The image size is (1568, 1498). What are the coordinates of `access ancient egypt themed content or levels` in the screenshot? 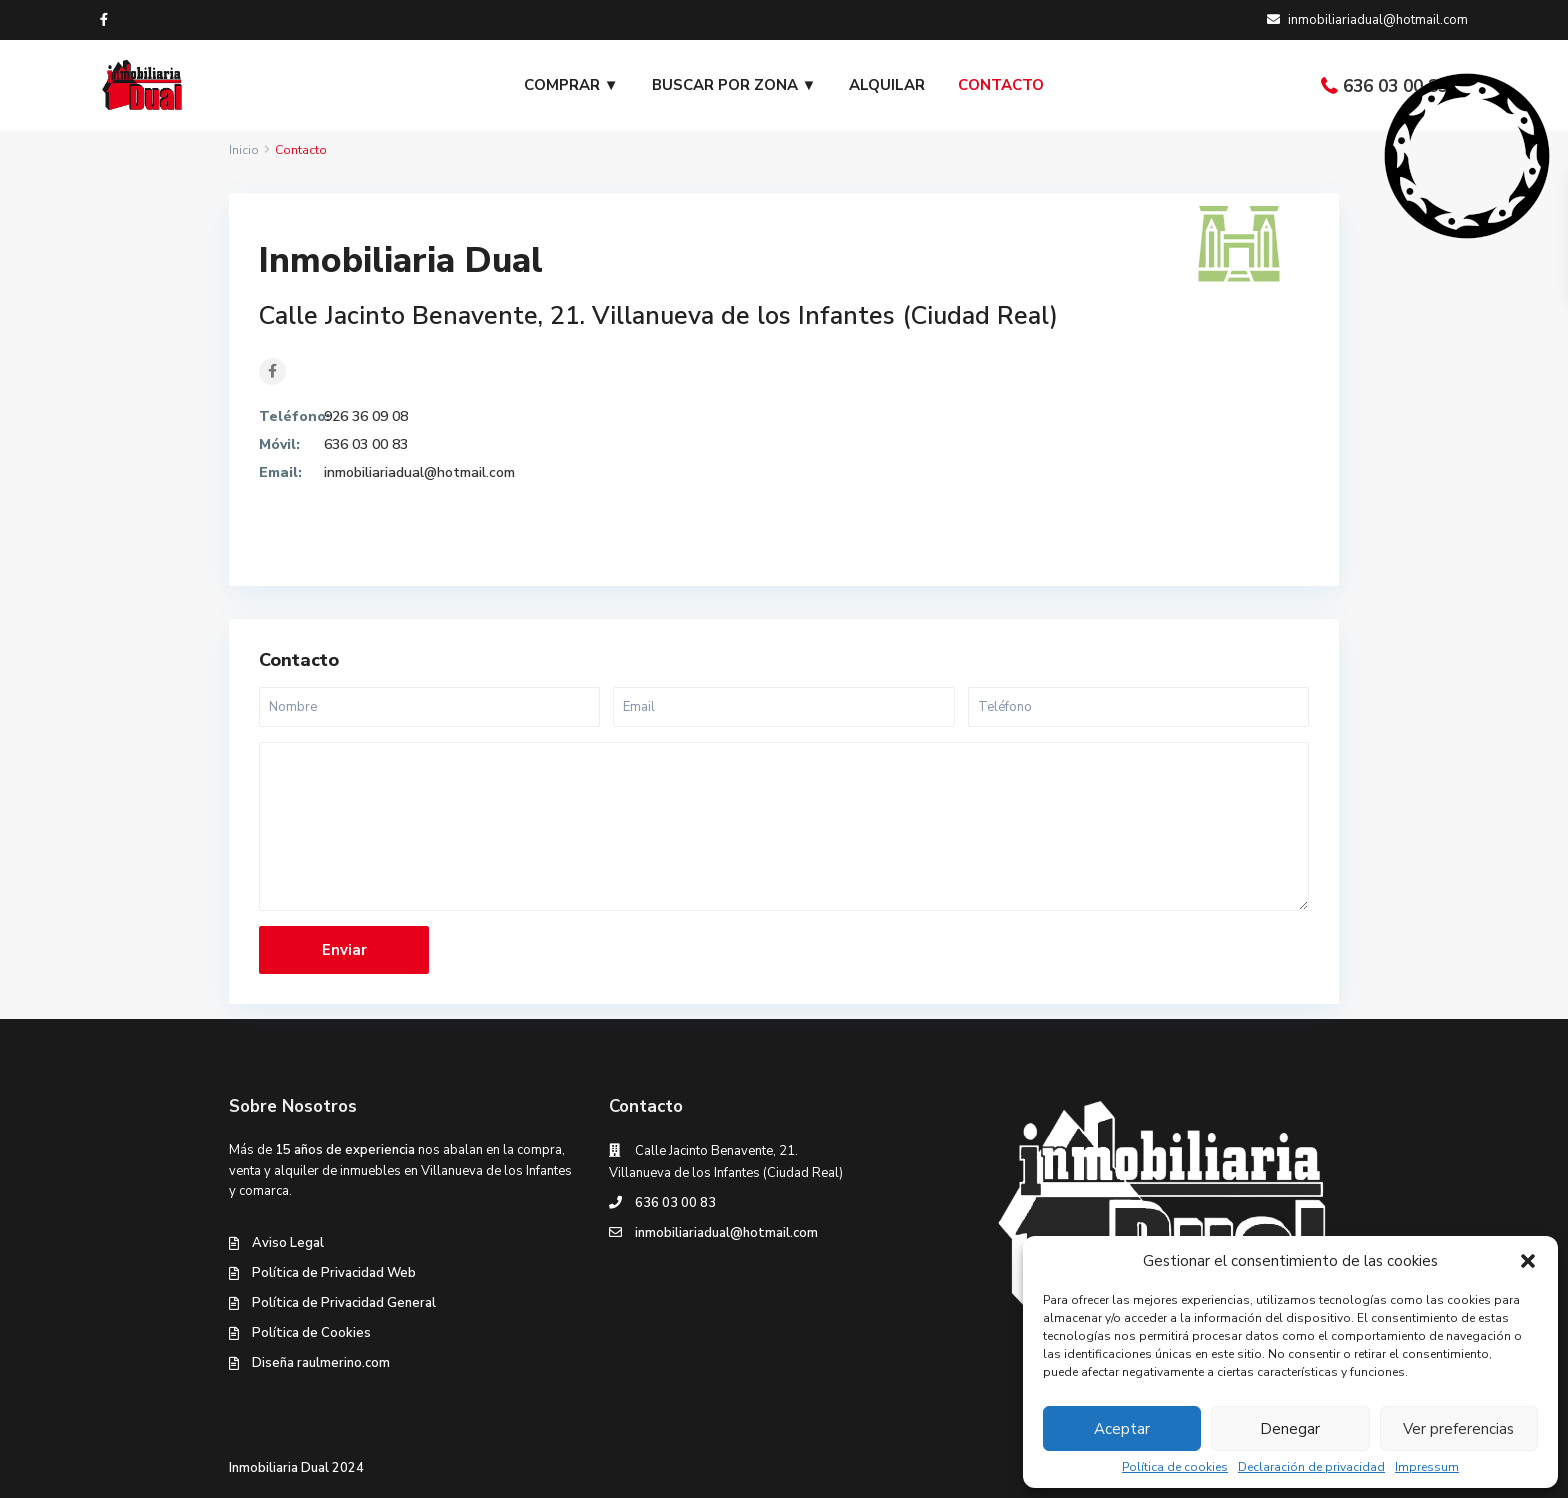 It's located at (1239, 241).